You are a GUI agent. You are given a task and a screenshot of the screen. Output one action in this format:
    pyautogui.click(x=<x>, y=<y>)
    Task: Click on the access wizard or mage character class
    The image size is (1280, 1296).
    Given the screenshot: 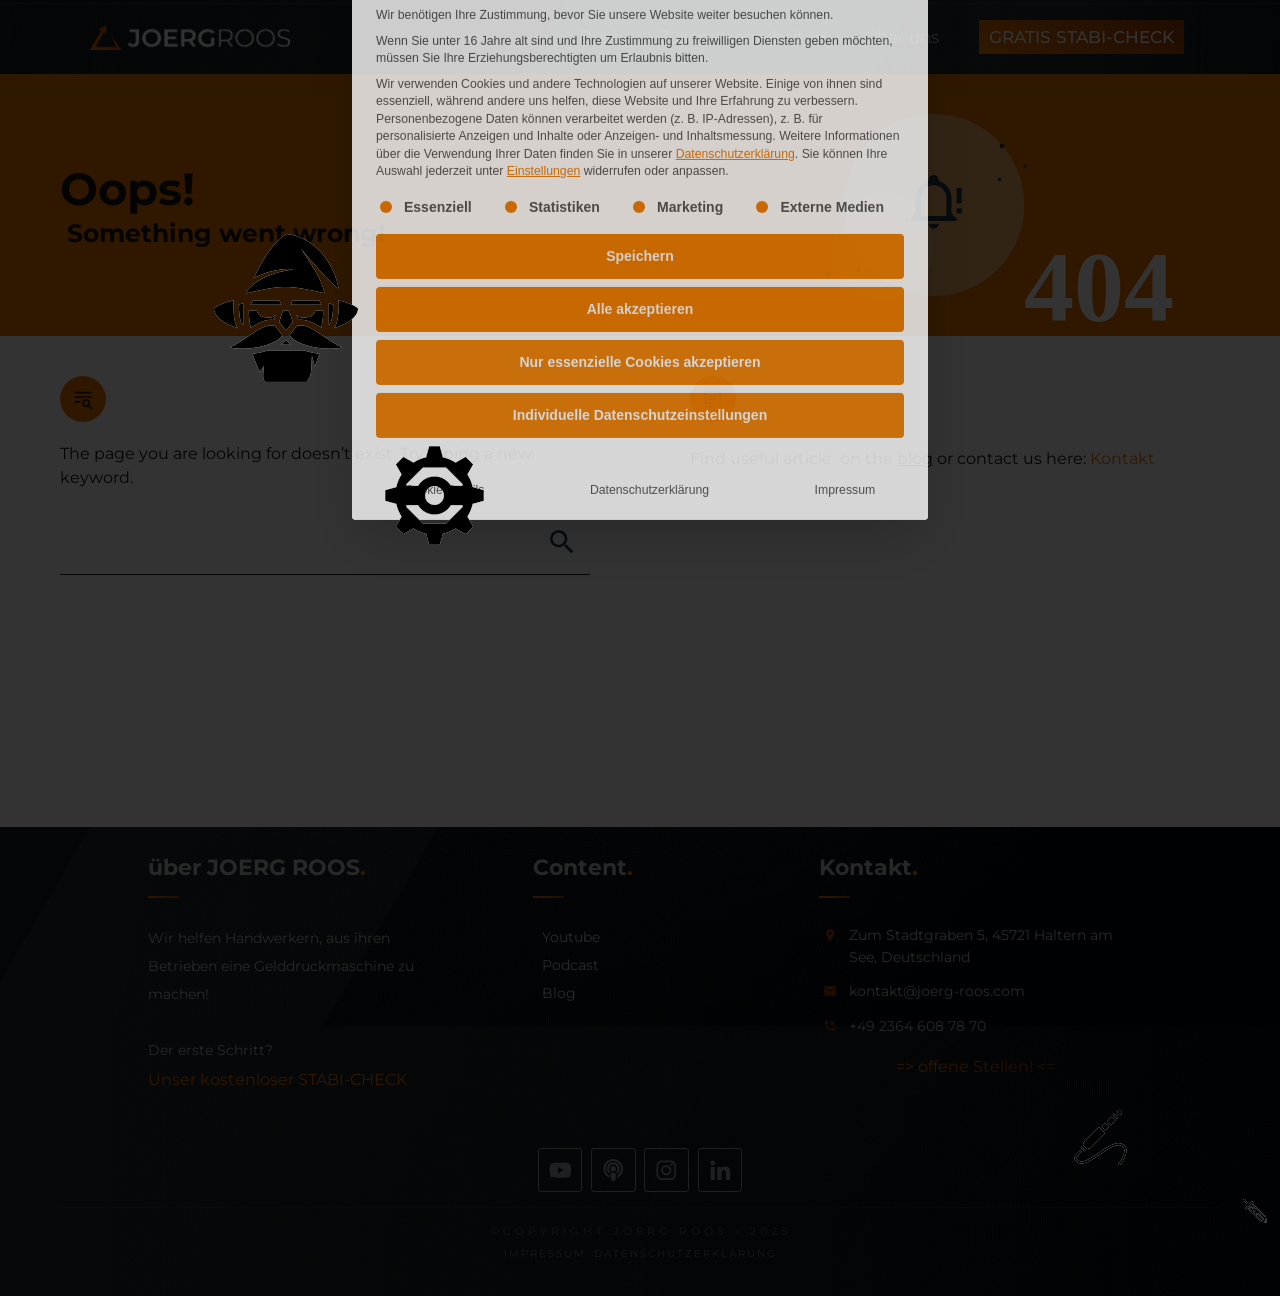 What is the action you would take?
    pyautogui.click(x=286, y=308)
    